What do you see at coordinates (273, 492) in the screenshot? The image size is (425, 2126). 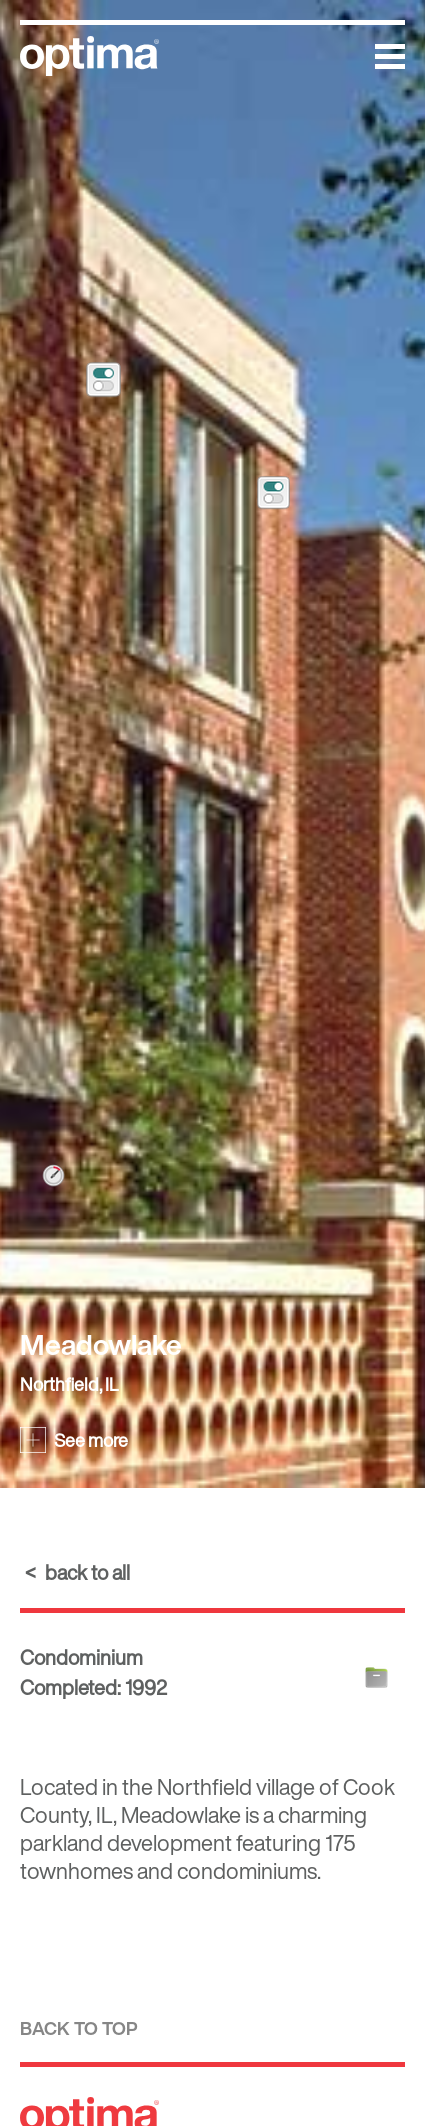 I see `open system tweaks or settings customization` at bounding box center [273, 492].